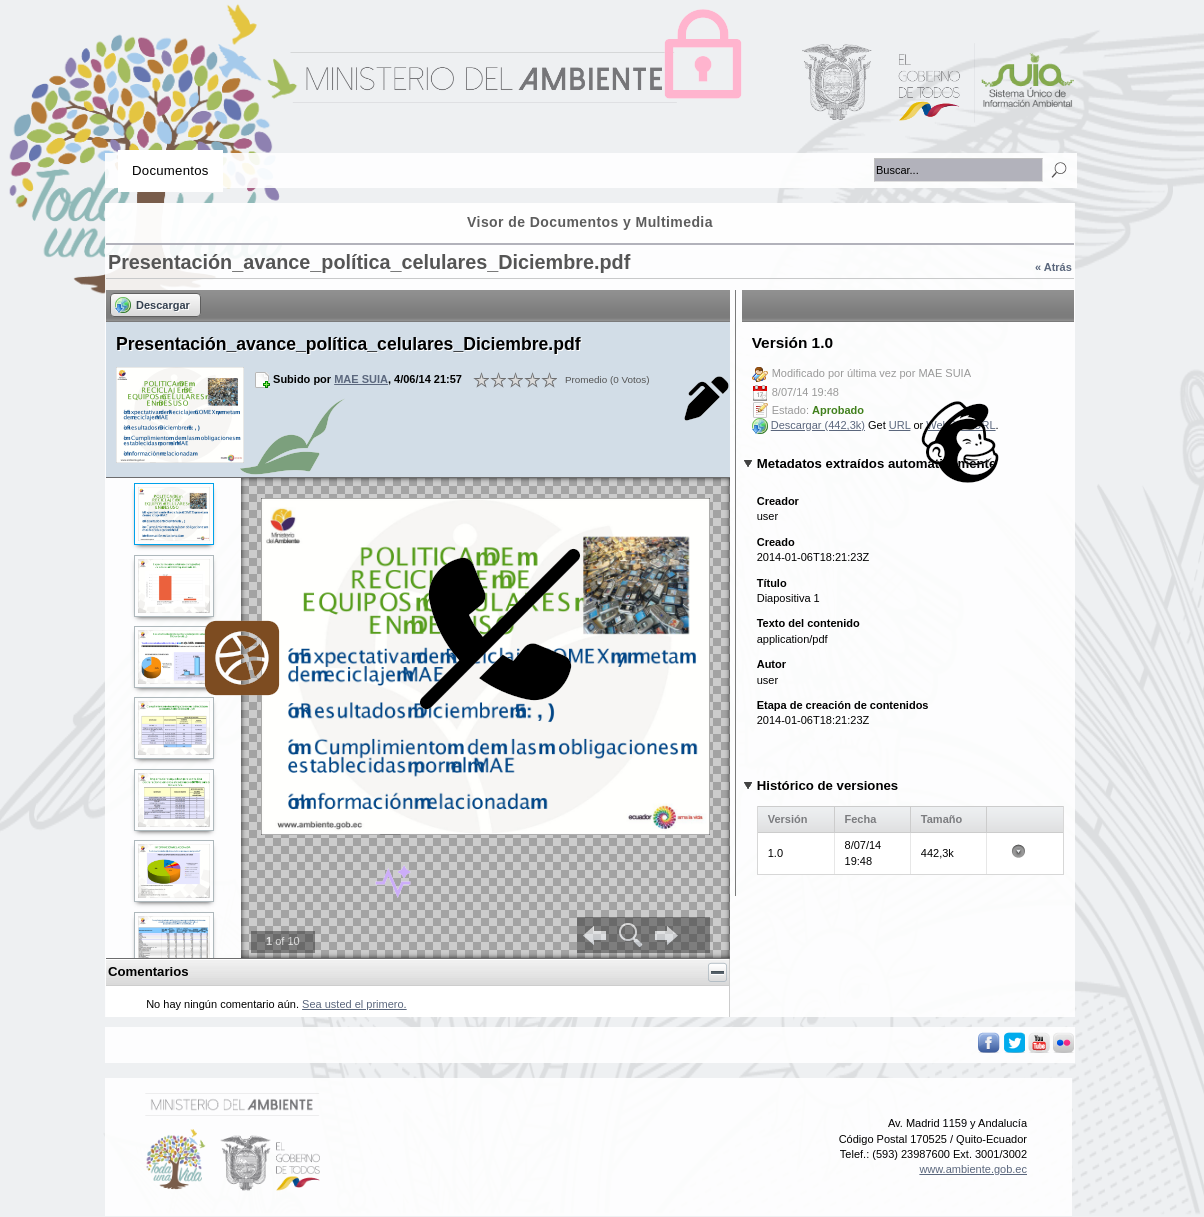  Describe the element at coordinates (393, 883) in the screenshot. I see `access AI-powered health monitoring` at that location.